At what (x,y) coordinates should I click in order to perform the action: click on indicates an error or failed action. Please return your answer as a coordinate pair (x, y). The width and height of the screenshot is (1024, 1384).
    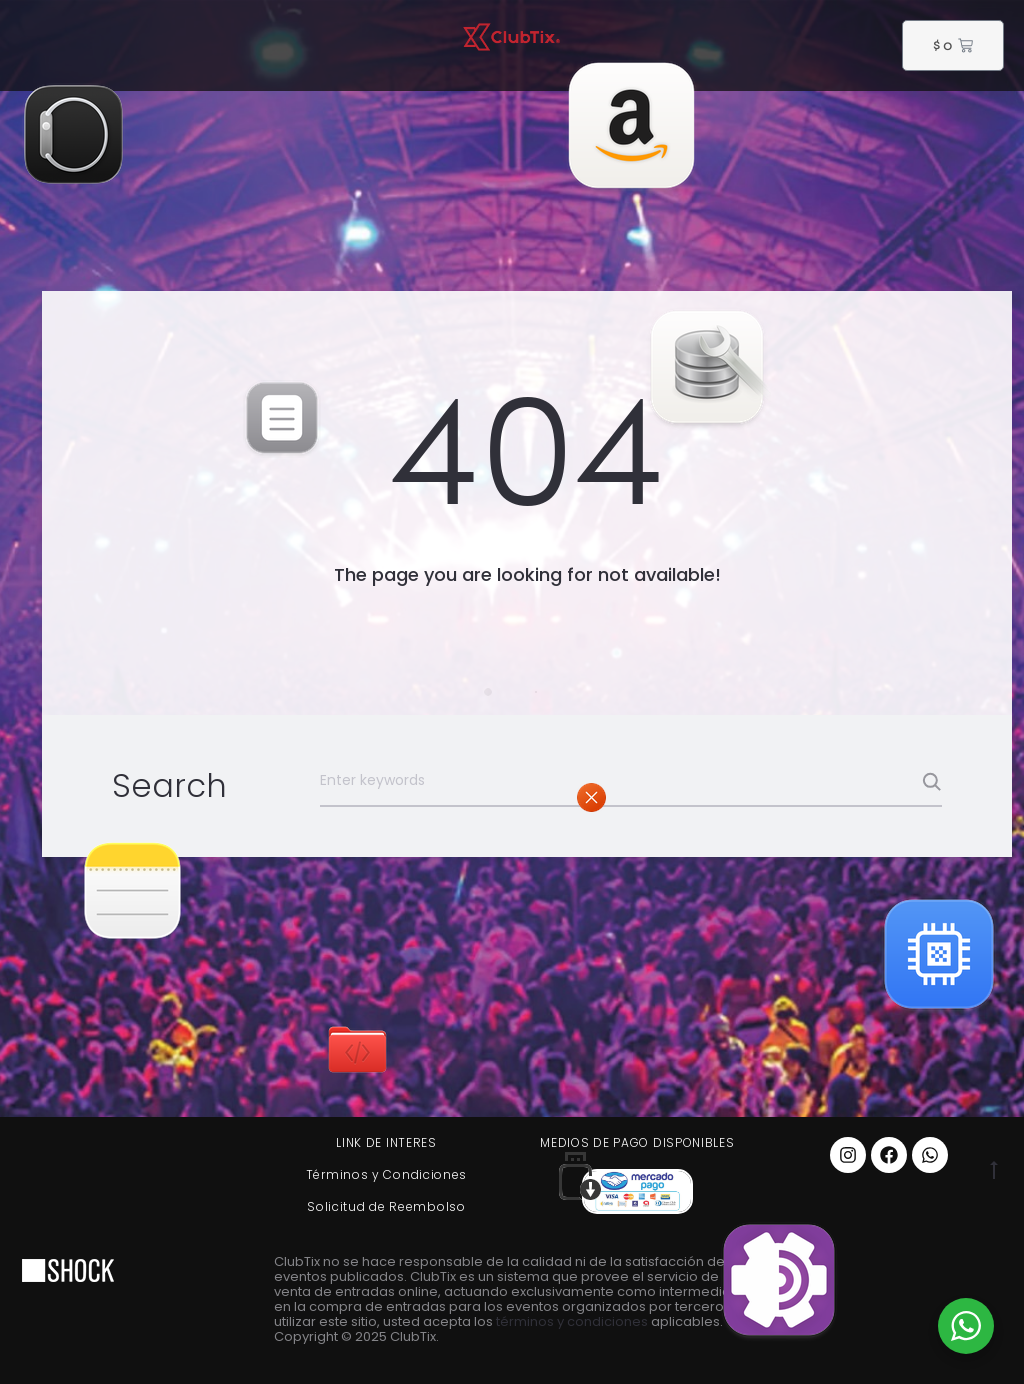
    Looking at the image, I should click on (591, 797).